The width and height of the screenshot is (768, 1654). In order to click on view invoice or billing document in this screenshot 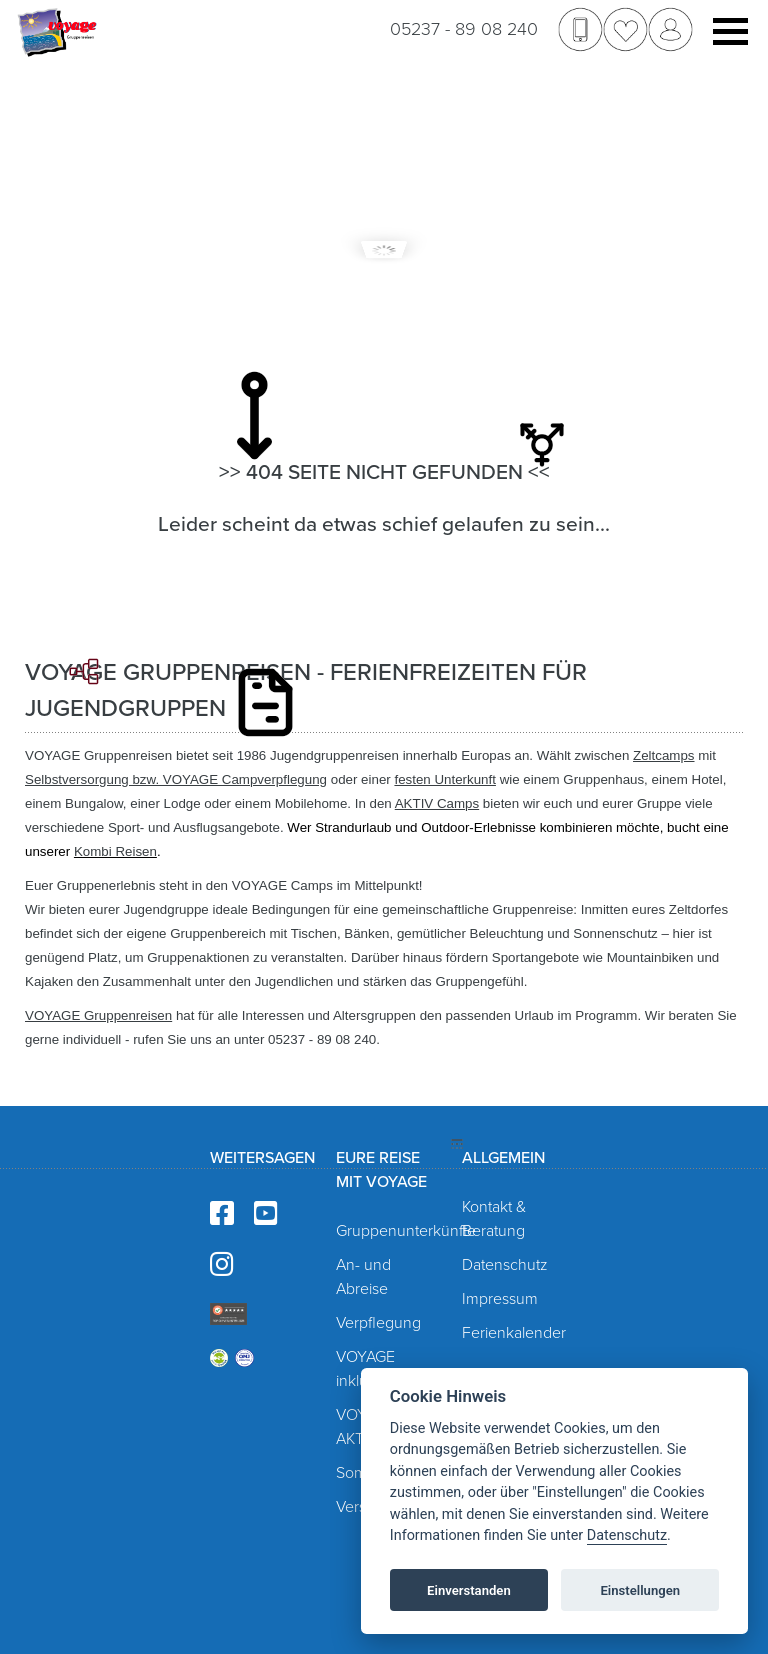, I will do `click(265, 702)`.